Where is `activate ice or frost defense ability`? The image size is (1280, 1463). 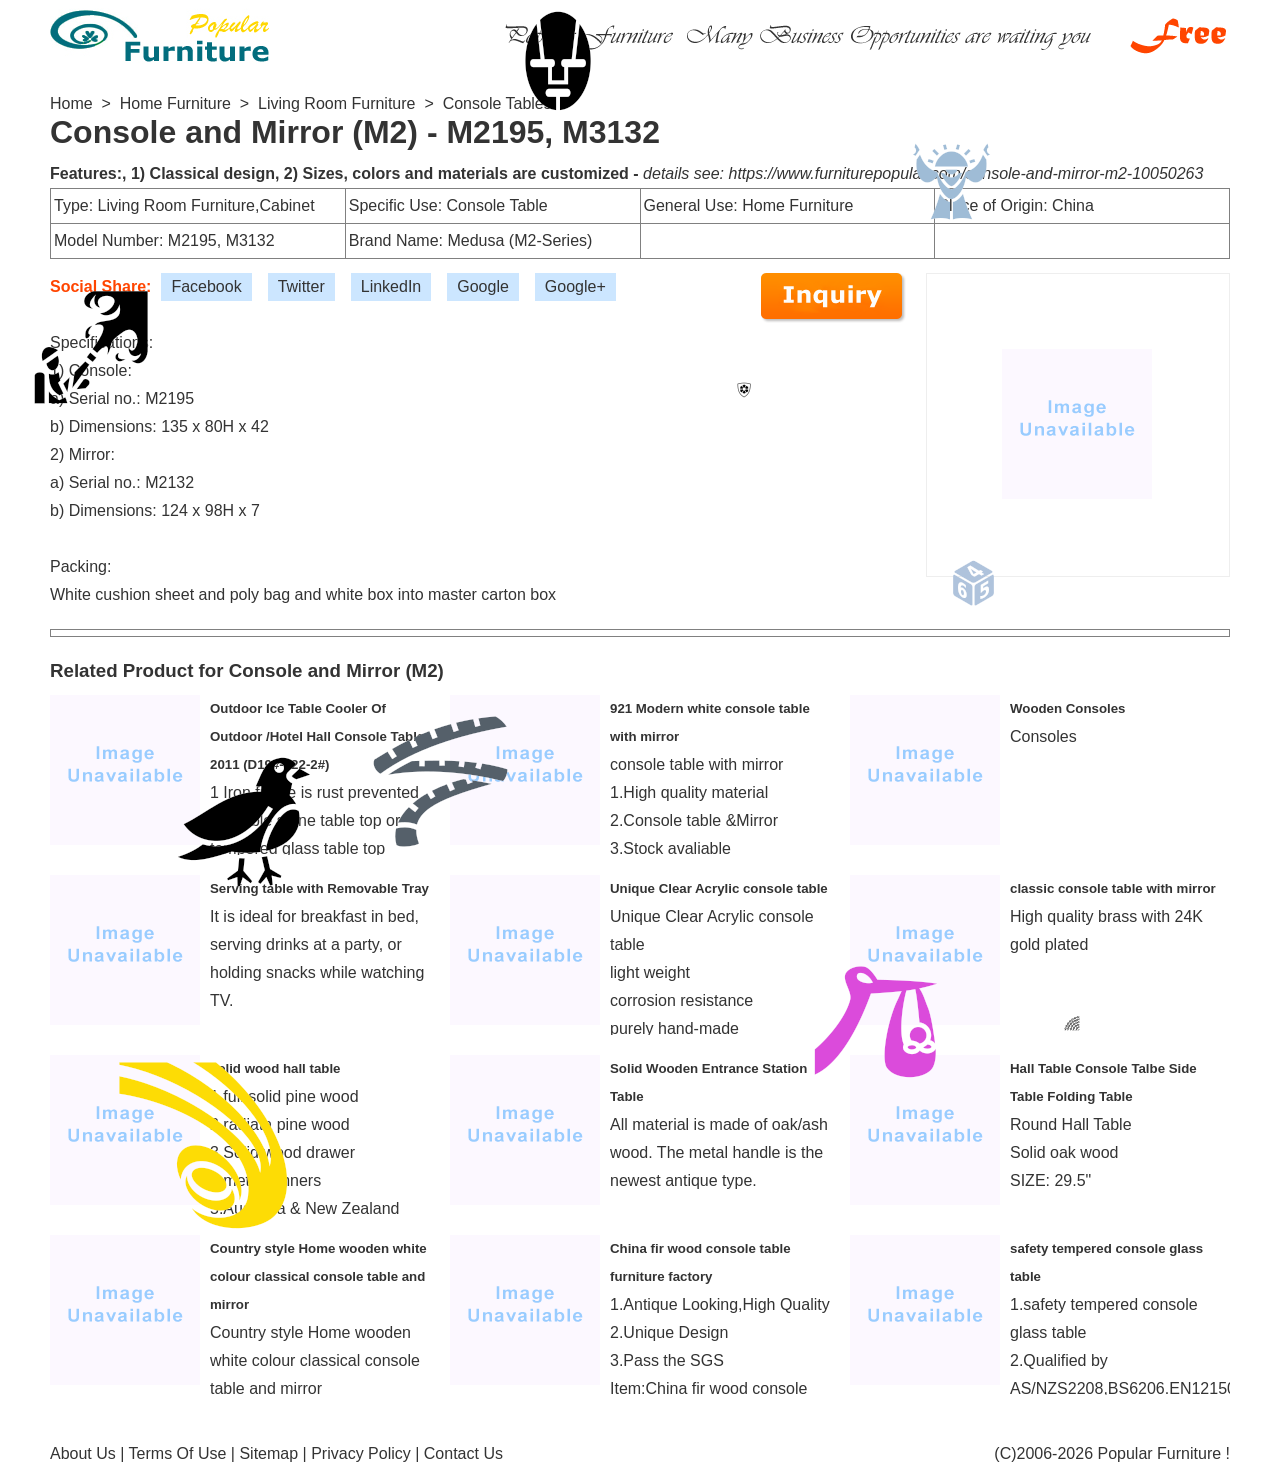 activate ice or frost defense ability is located at coordinates (744, 390).